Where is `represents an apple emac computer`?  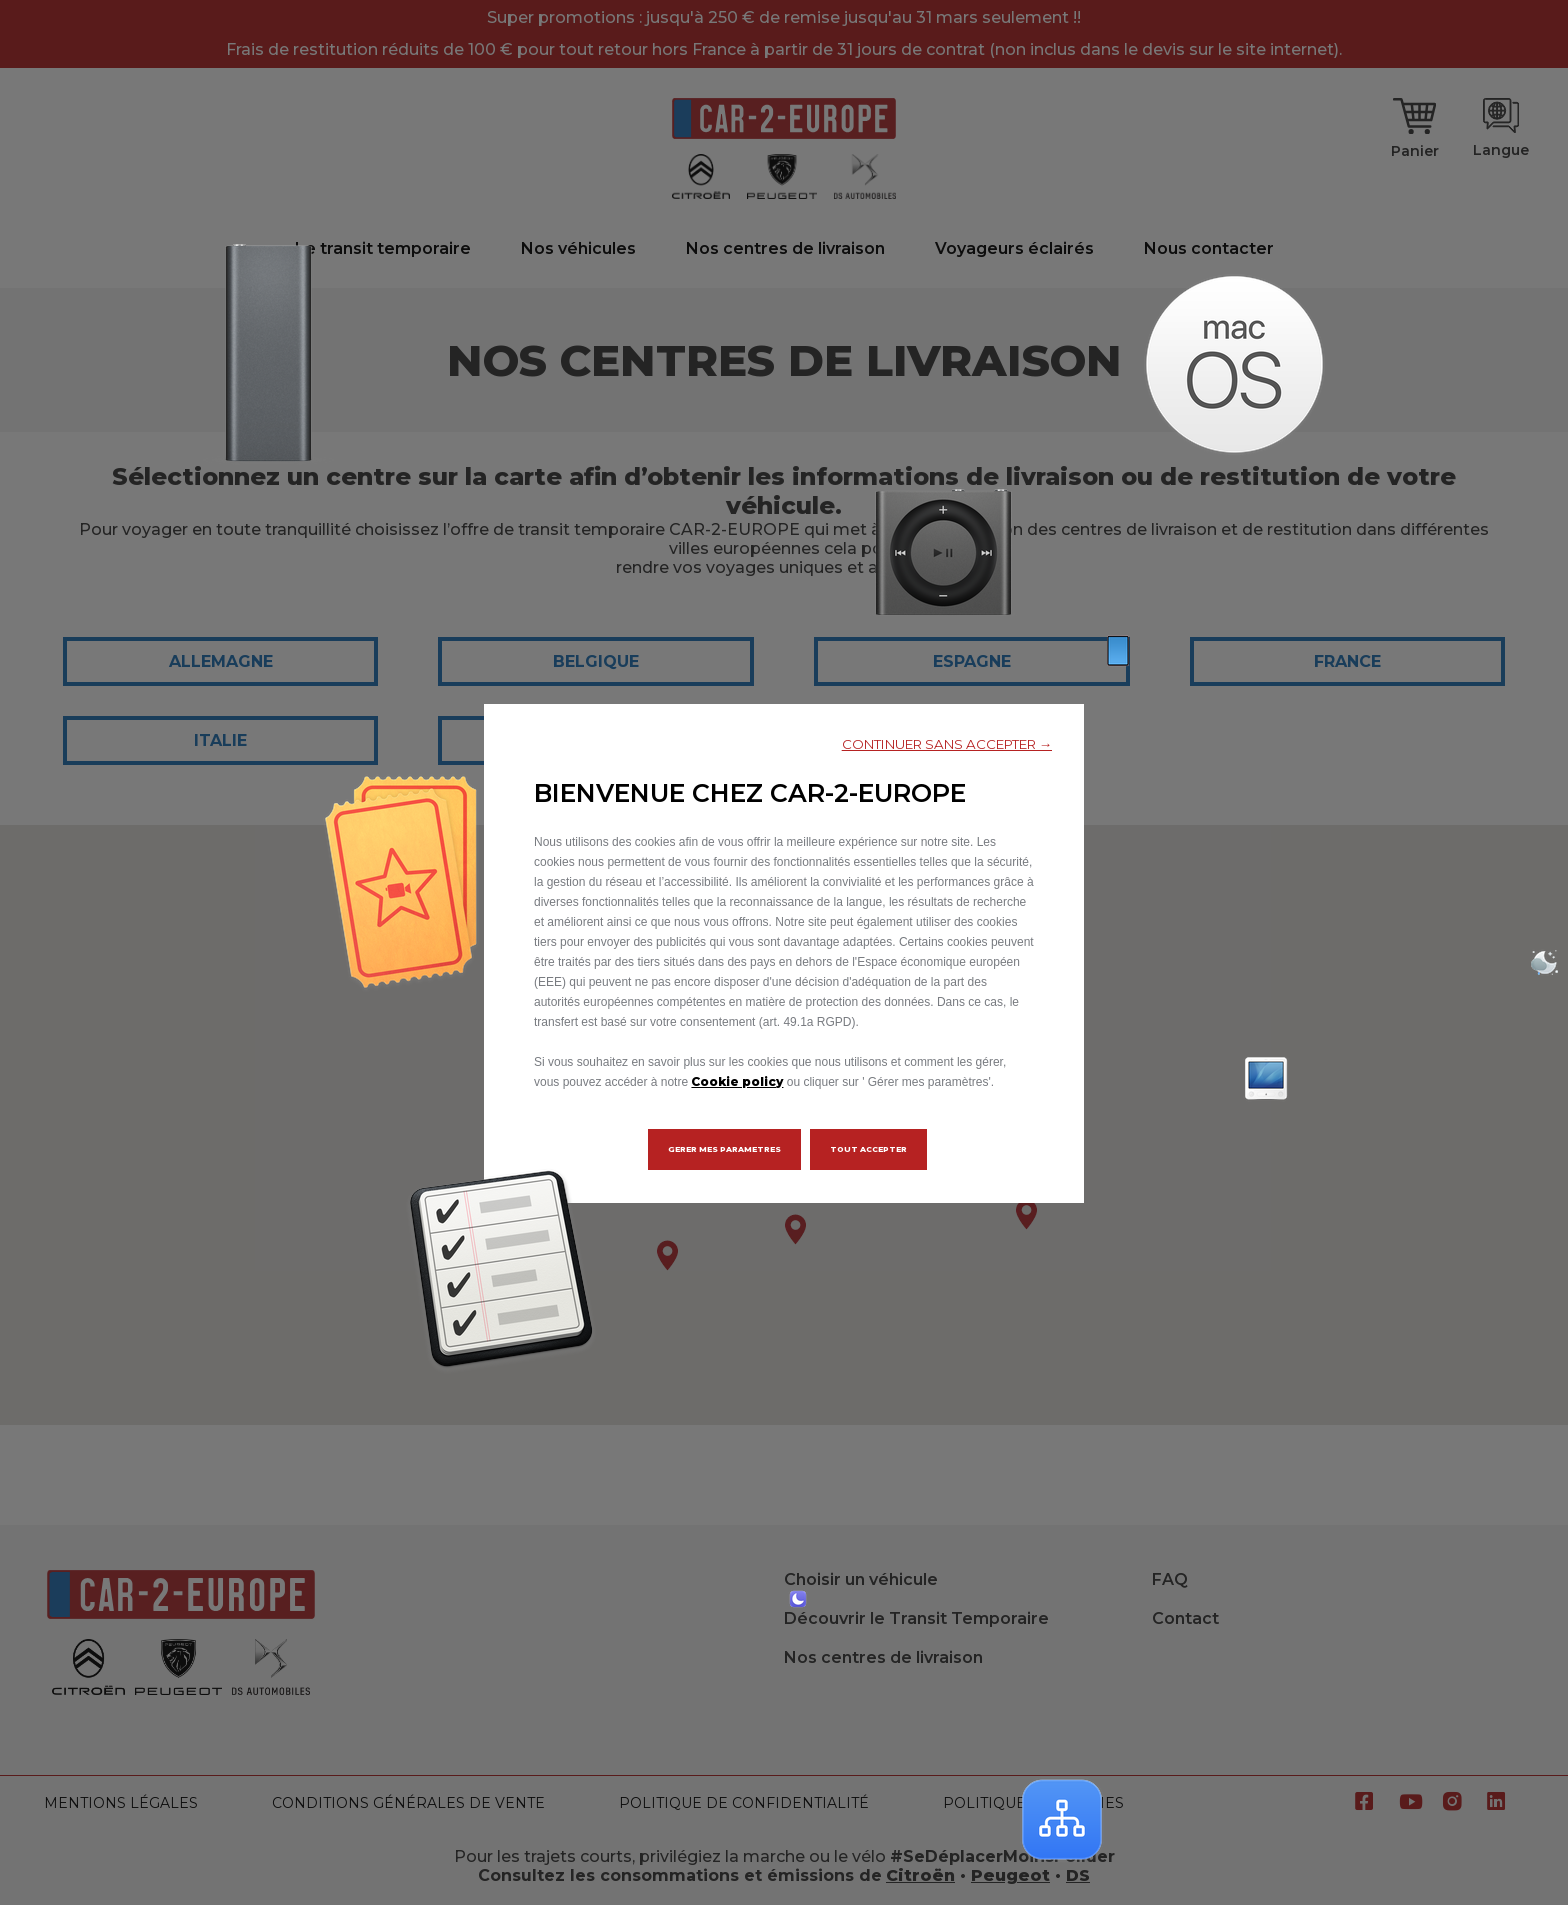
represents an apple emac computer is located at coordinates (1266, 1079).